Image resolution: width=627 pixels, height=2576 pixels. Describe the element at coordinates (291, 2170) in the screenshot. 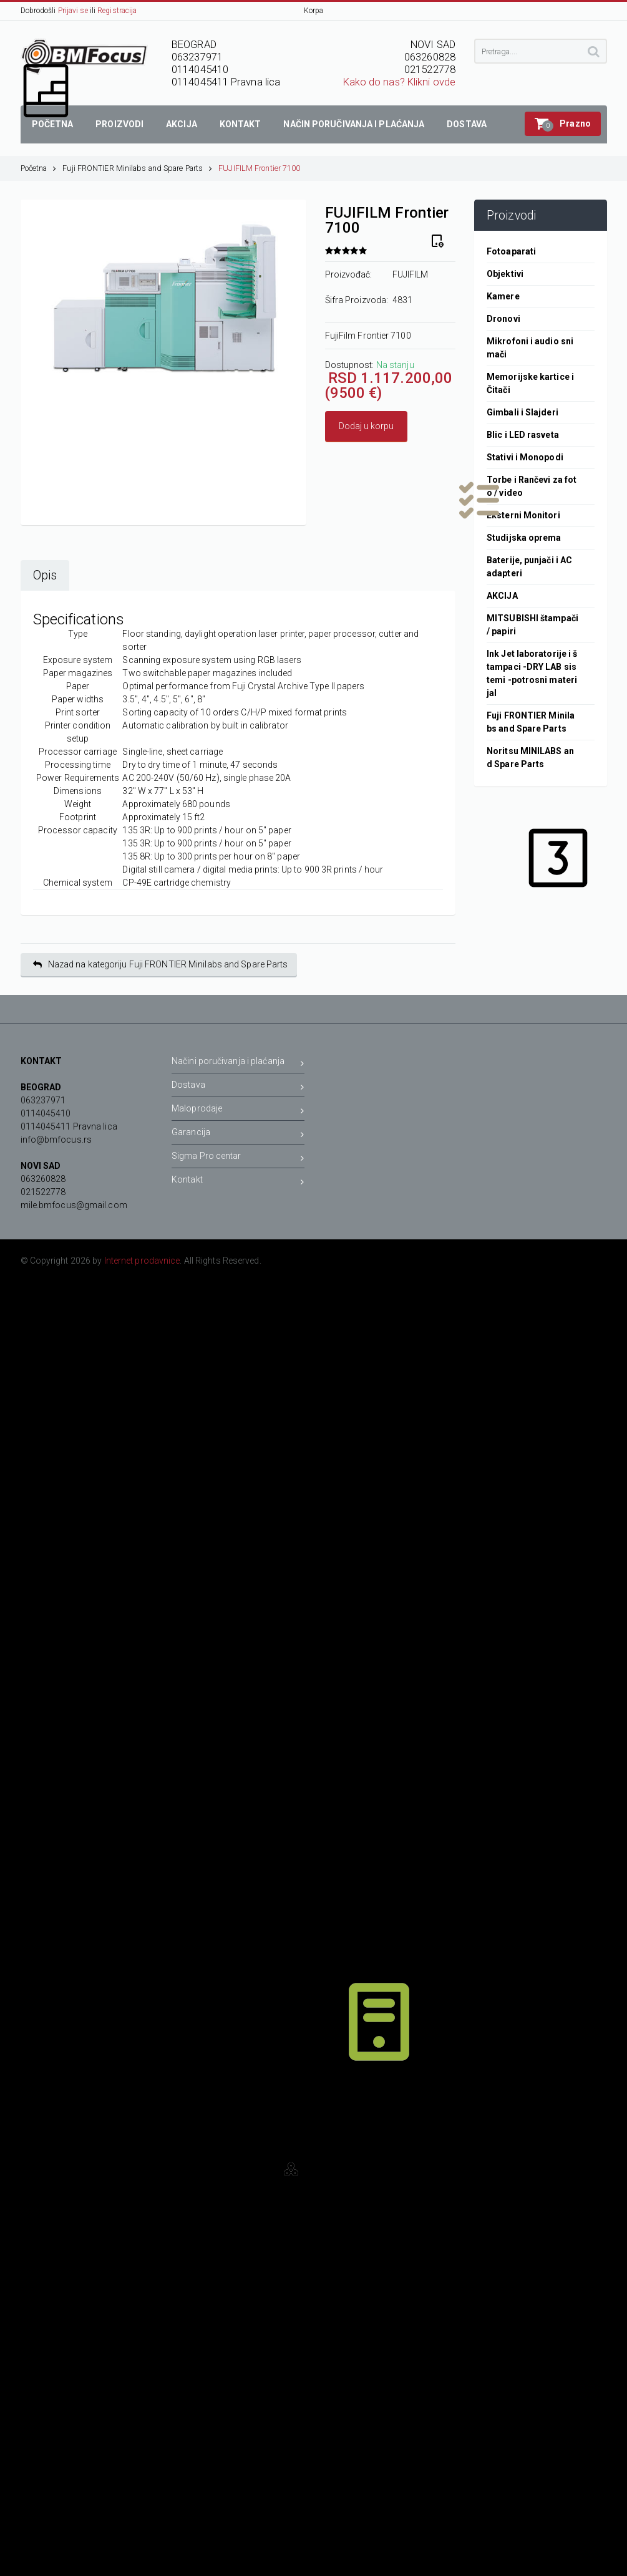

I see `fidget spinner toy or game icon` at that location.